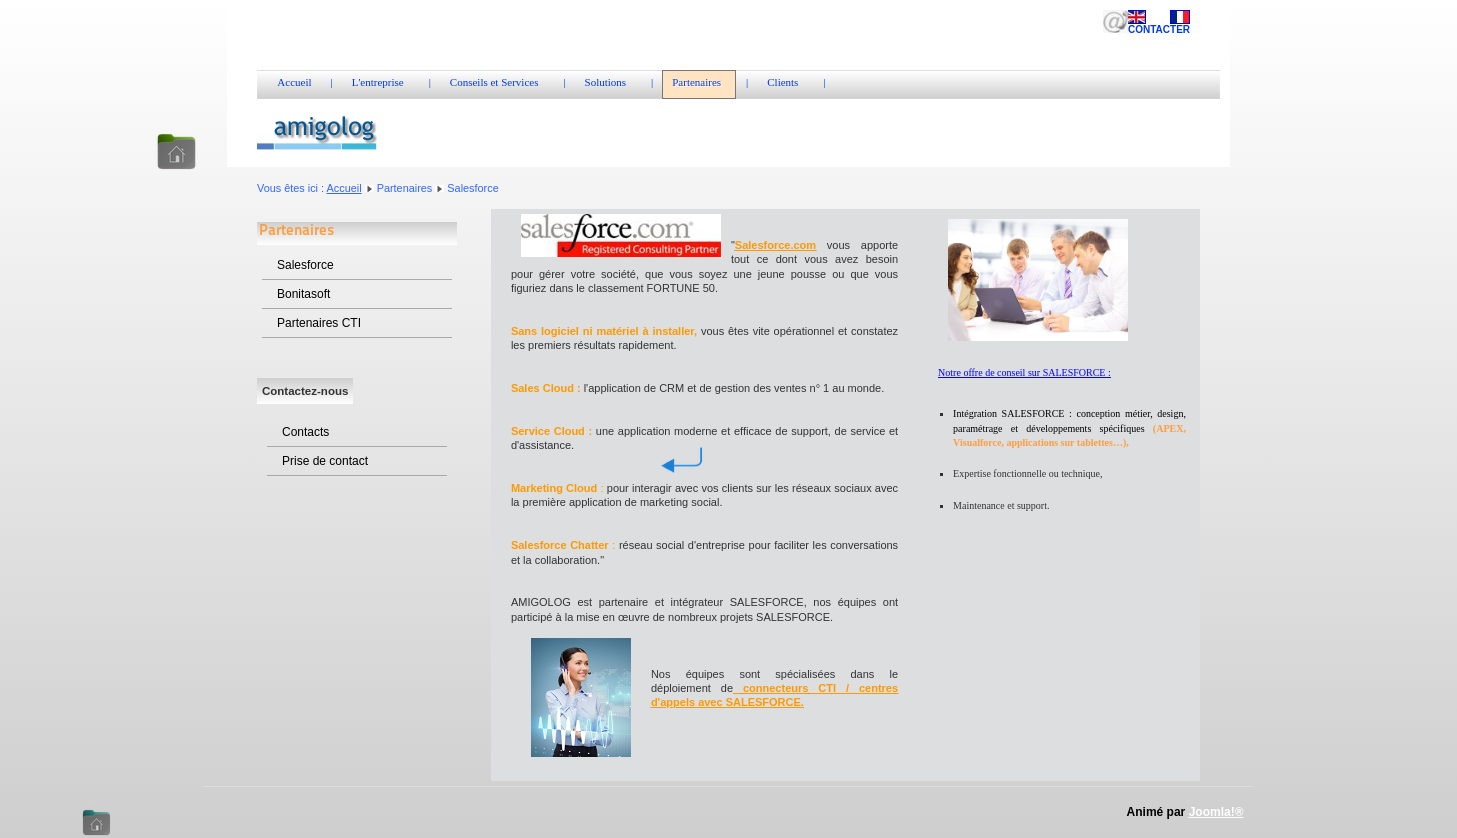  Describe the element at coordinates (681, 457) in the screenshot. I see `reply to an email message` at that location.